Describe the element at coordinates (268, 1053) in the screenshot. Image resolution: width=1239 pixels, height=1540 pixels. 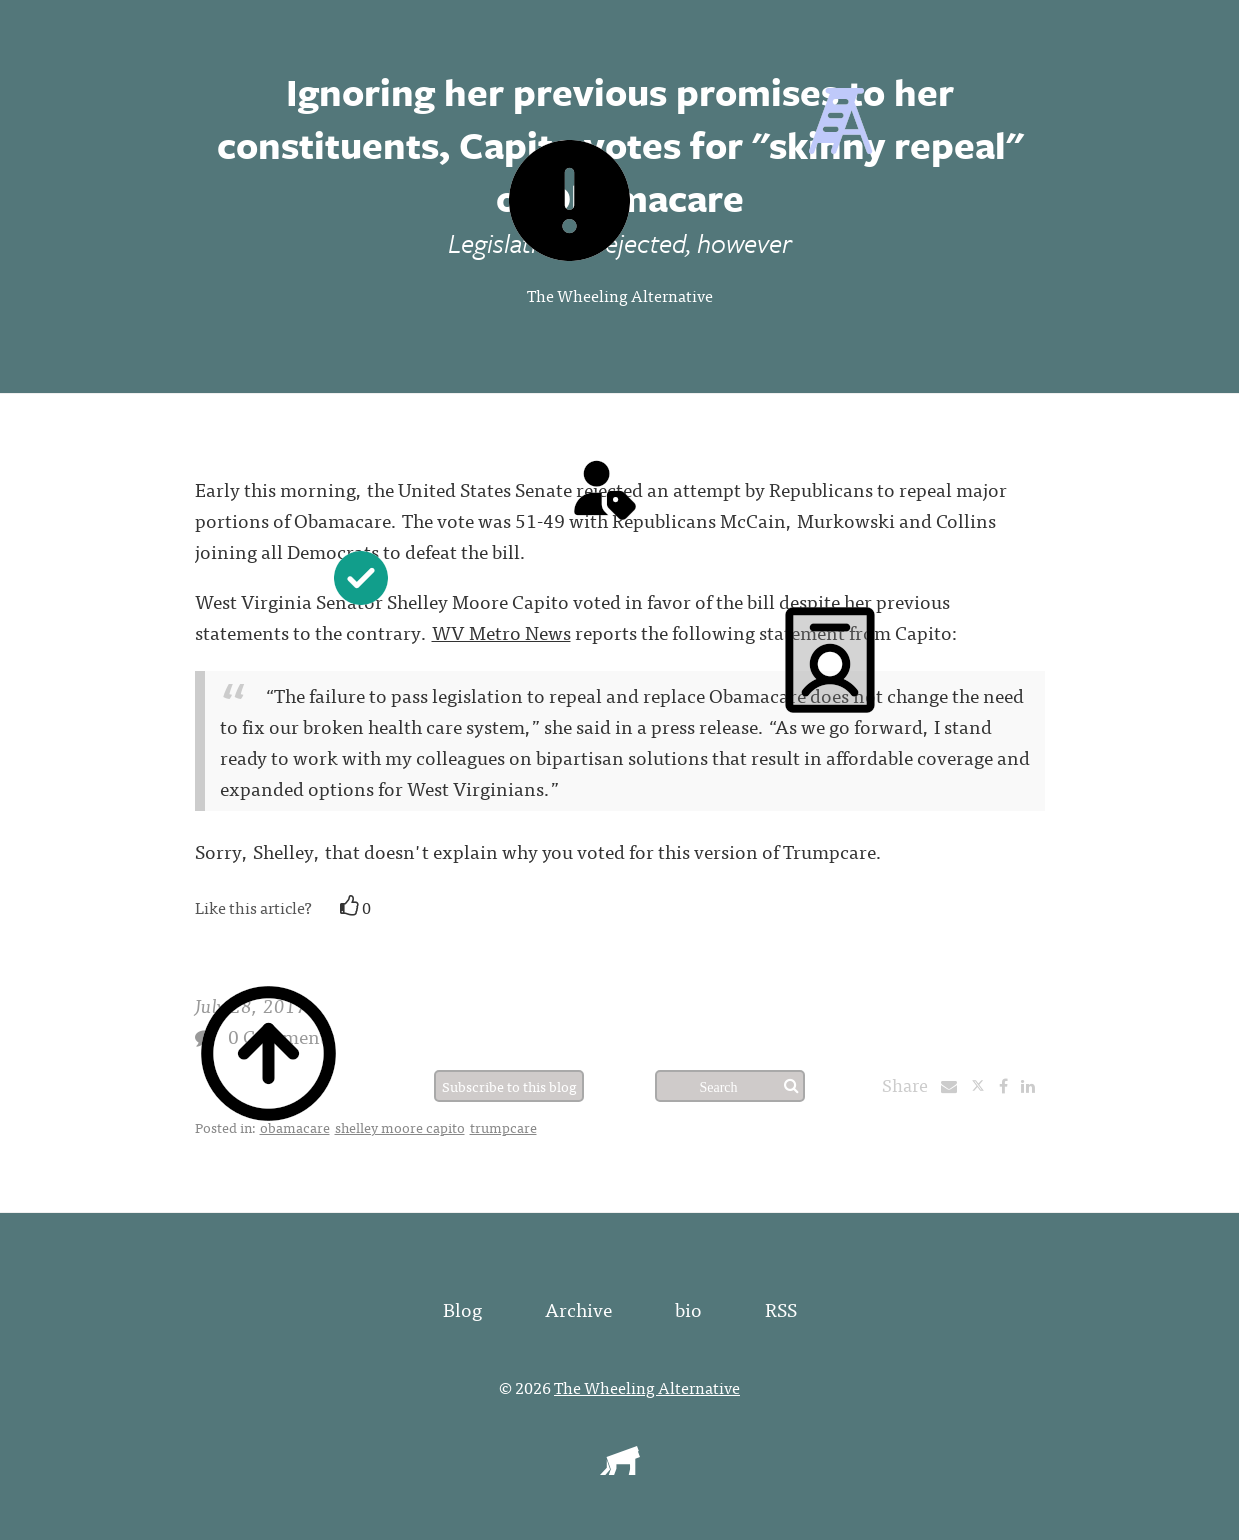
I see `scroll to top of page` at that location.